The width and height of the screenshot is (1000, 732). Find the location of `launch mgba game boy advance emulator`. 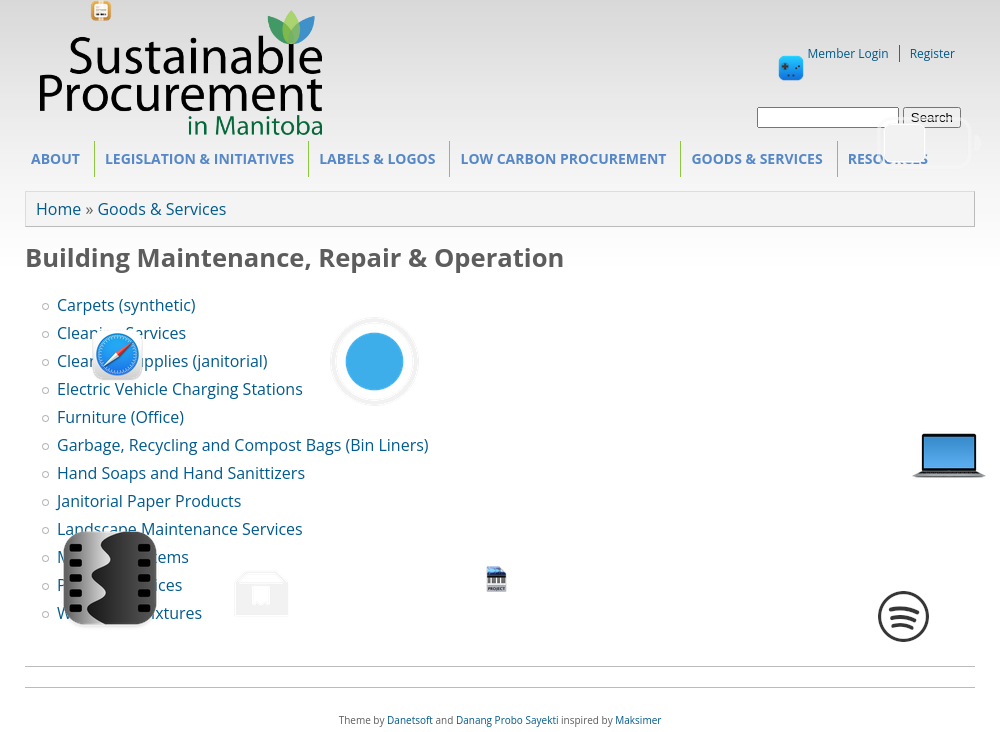

launch mgba game boy advance emulator is located at coordinates (791, 68).